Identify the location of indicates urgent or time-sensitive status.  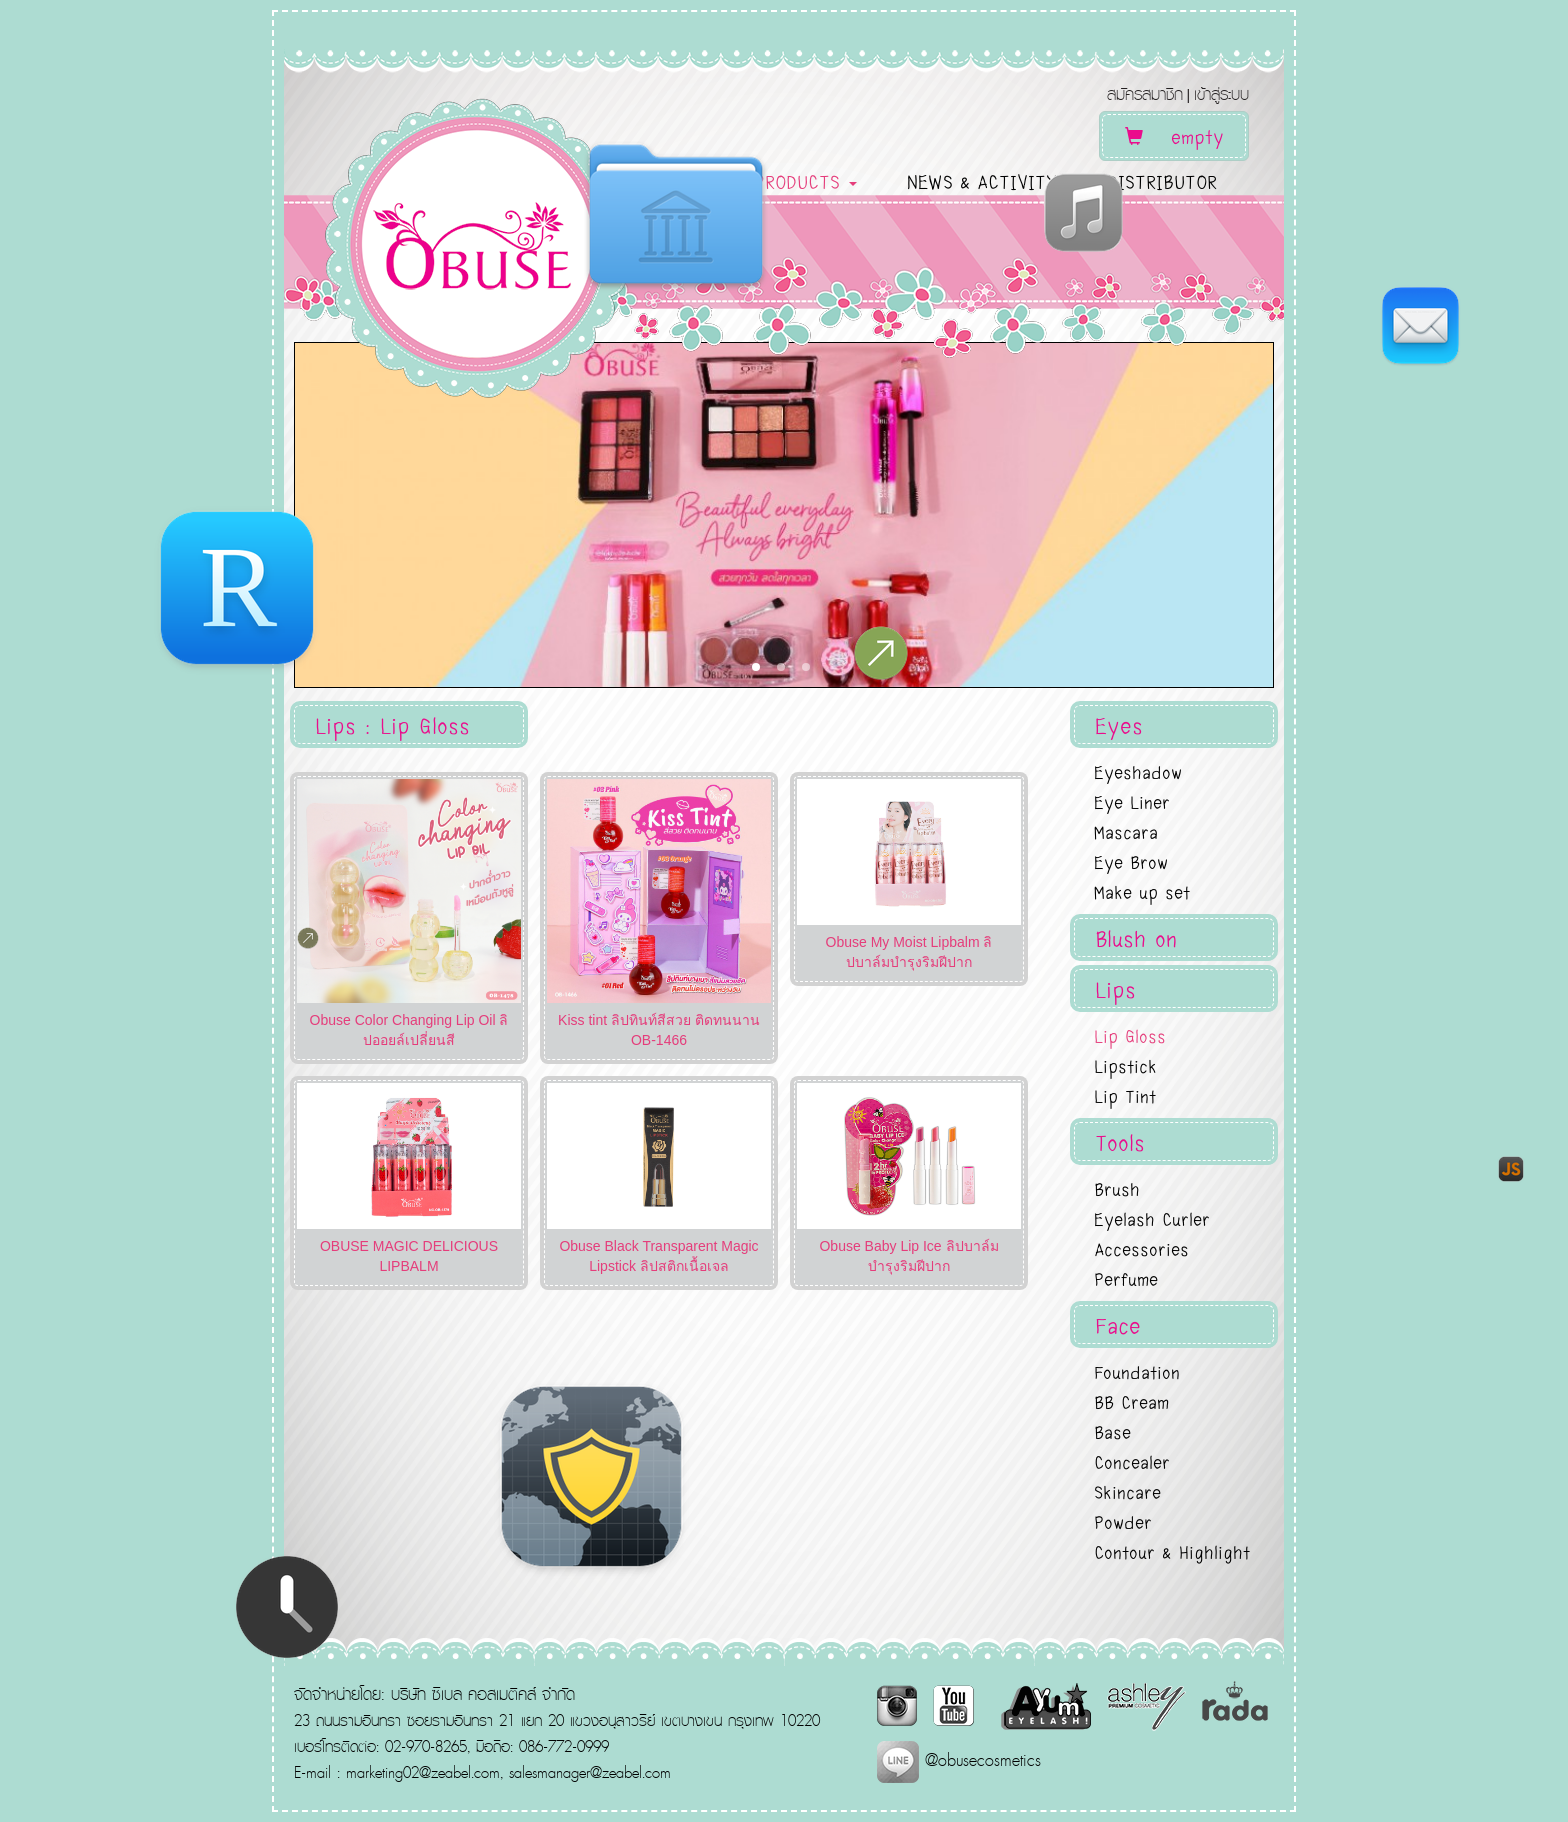
(287, 1607).